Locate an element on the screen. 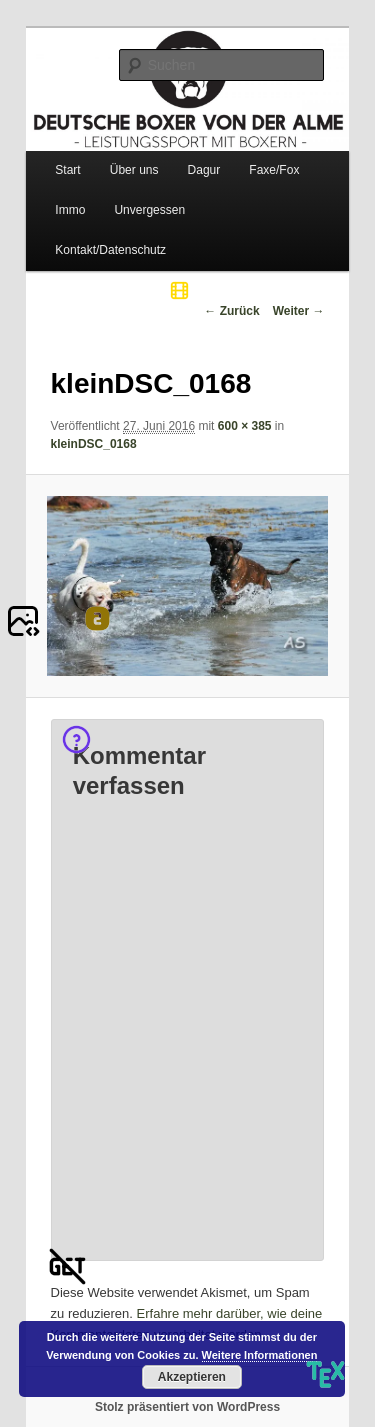 This screenshot has height=1427, width=375. access help or support information is located at coordinates (76, 739).